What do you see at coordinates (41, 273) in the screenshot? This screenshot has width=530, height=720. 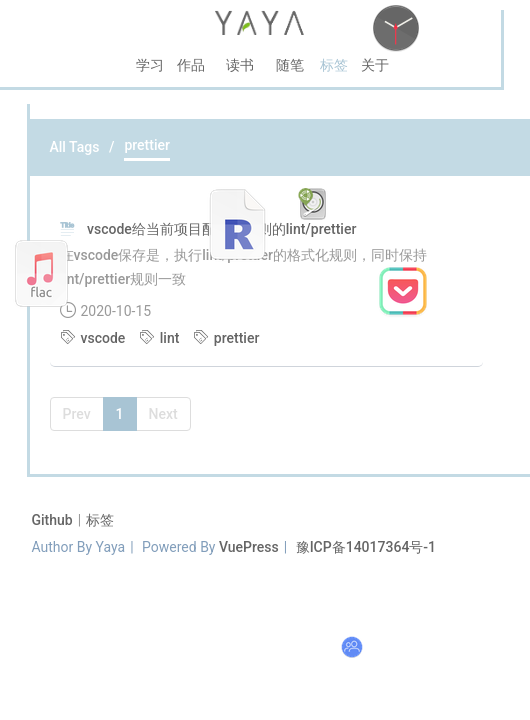 I see `a flac audio file` at bounding box center [41, 273].